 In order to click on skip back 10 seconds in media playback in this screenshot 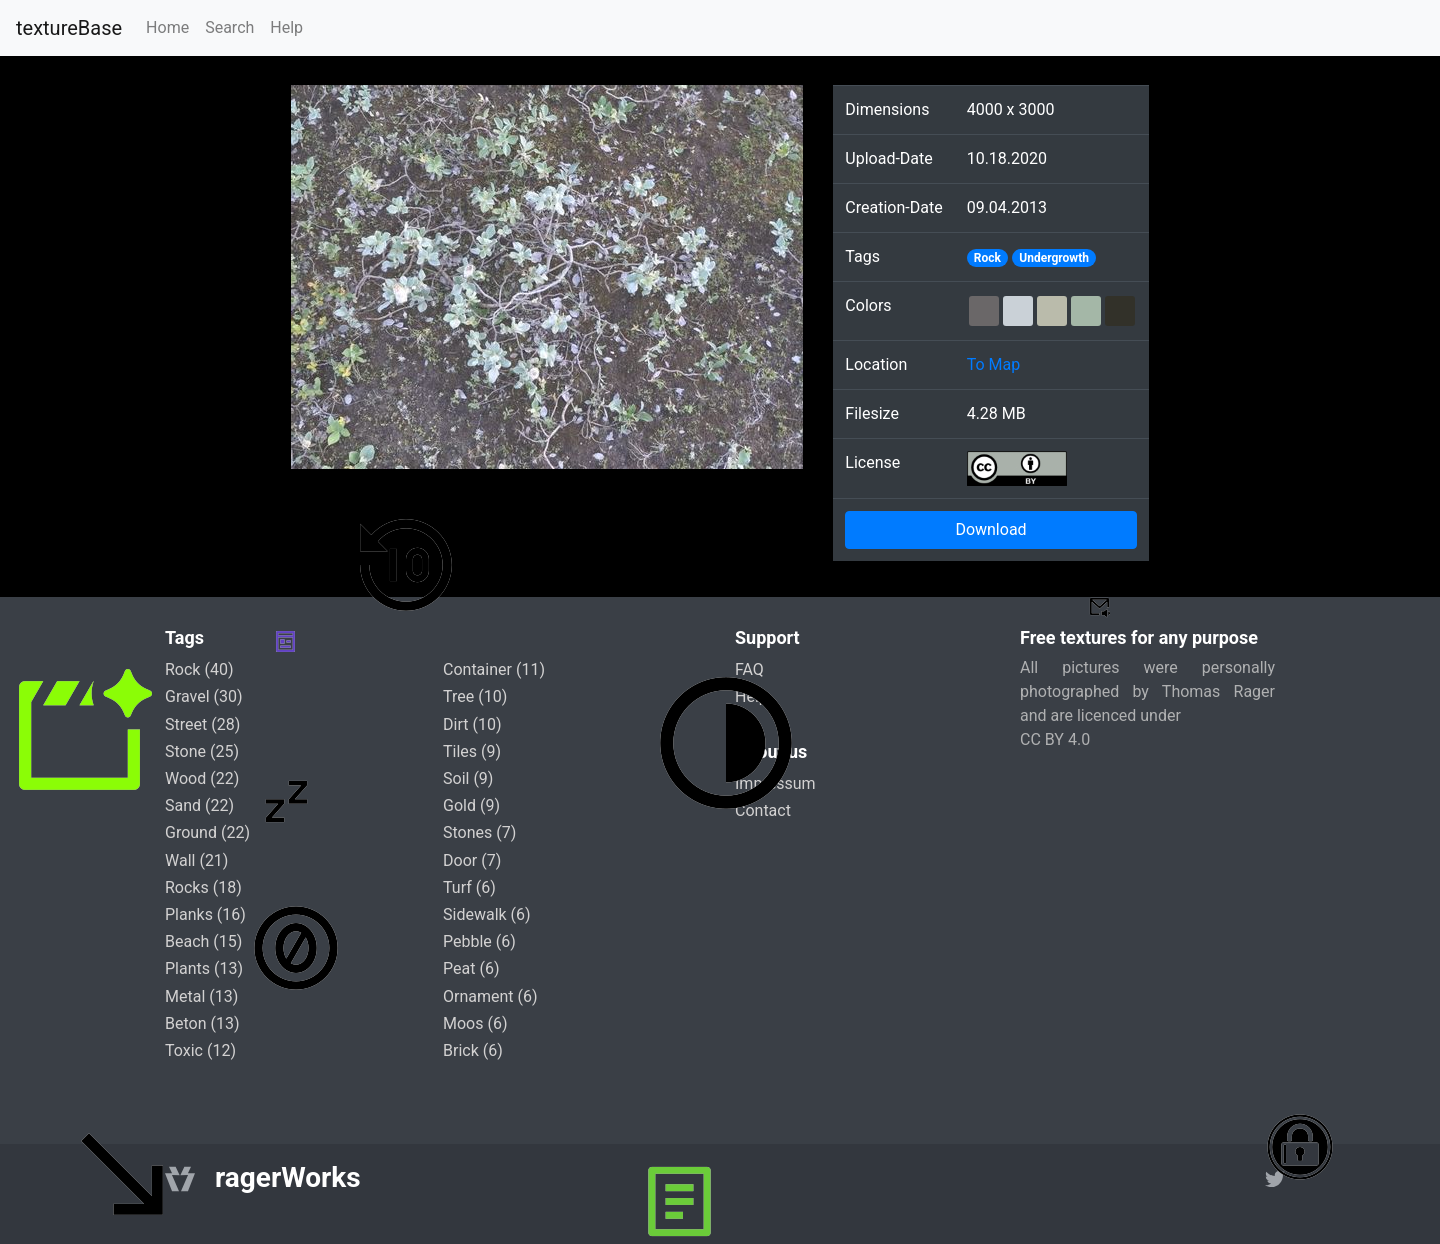, I will do `click(406, 565)`.